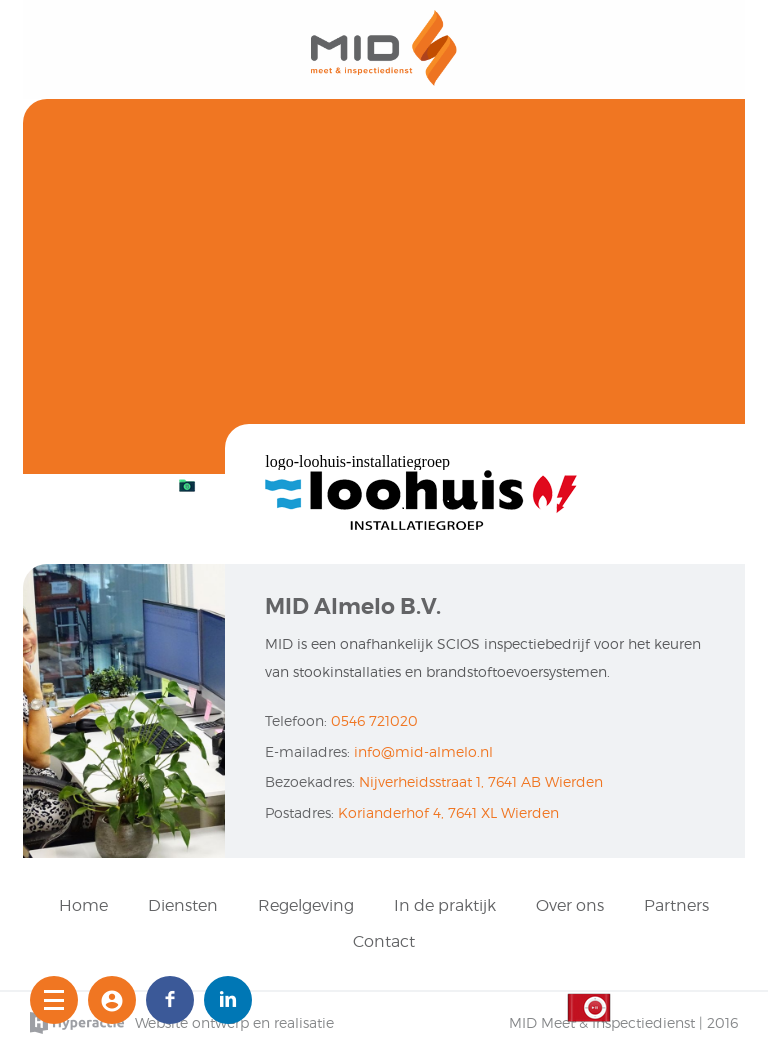 The image size is (768, 1054). I want to click on folder containing android 13 related files, so click(187, 486).